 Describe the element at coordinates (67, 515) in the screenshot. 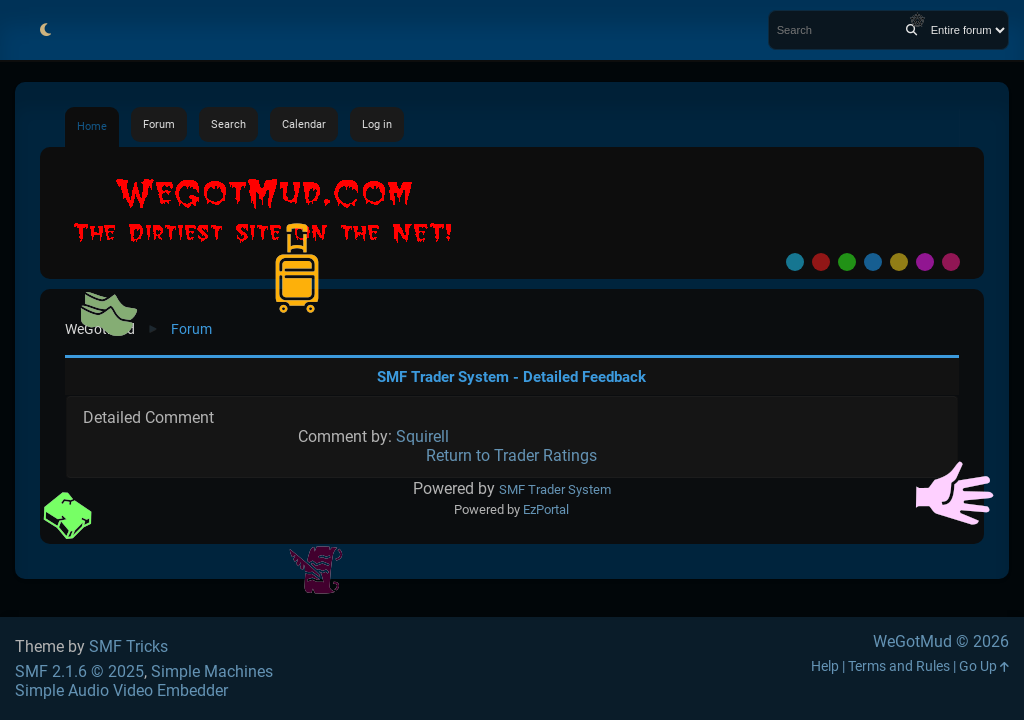

I see `view ancient artifacts or relics in inventory` at that location.